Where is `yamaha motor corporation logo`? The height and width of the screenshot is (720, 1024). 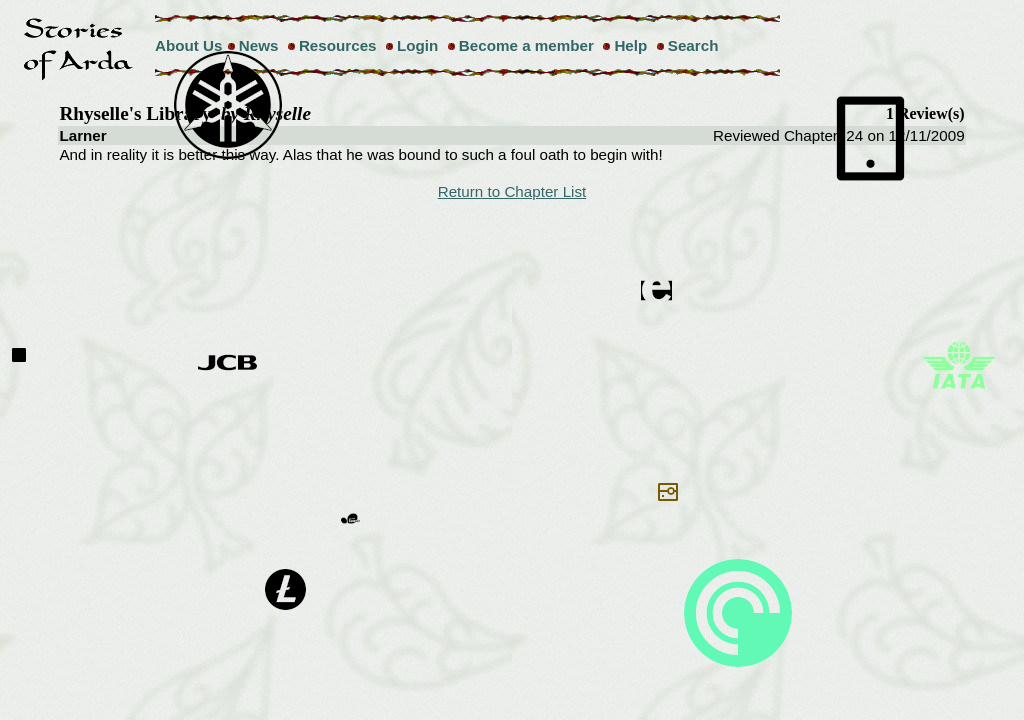 yamaha motor corporation logo is located at coordinates (228, 105).